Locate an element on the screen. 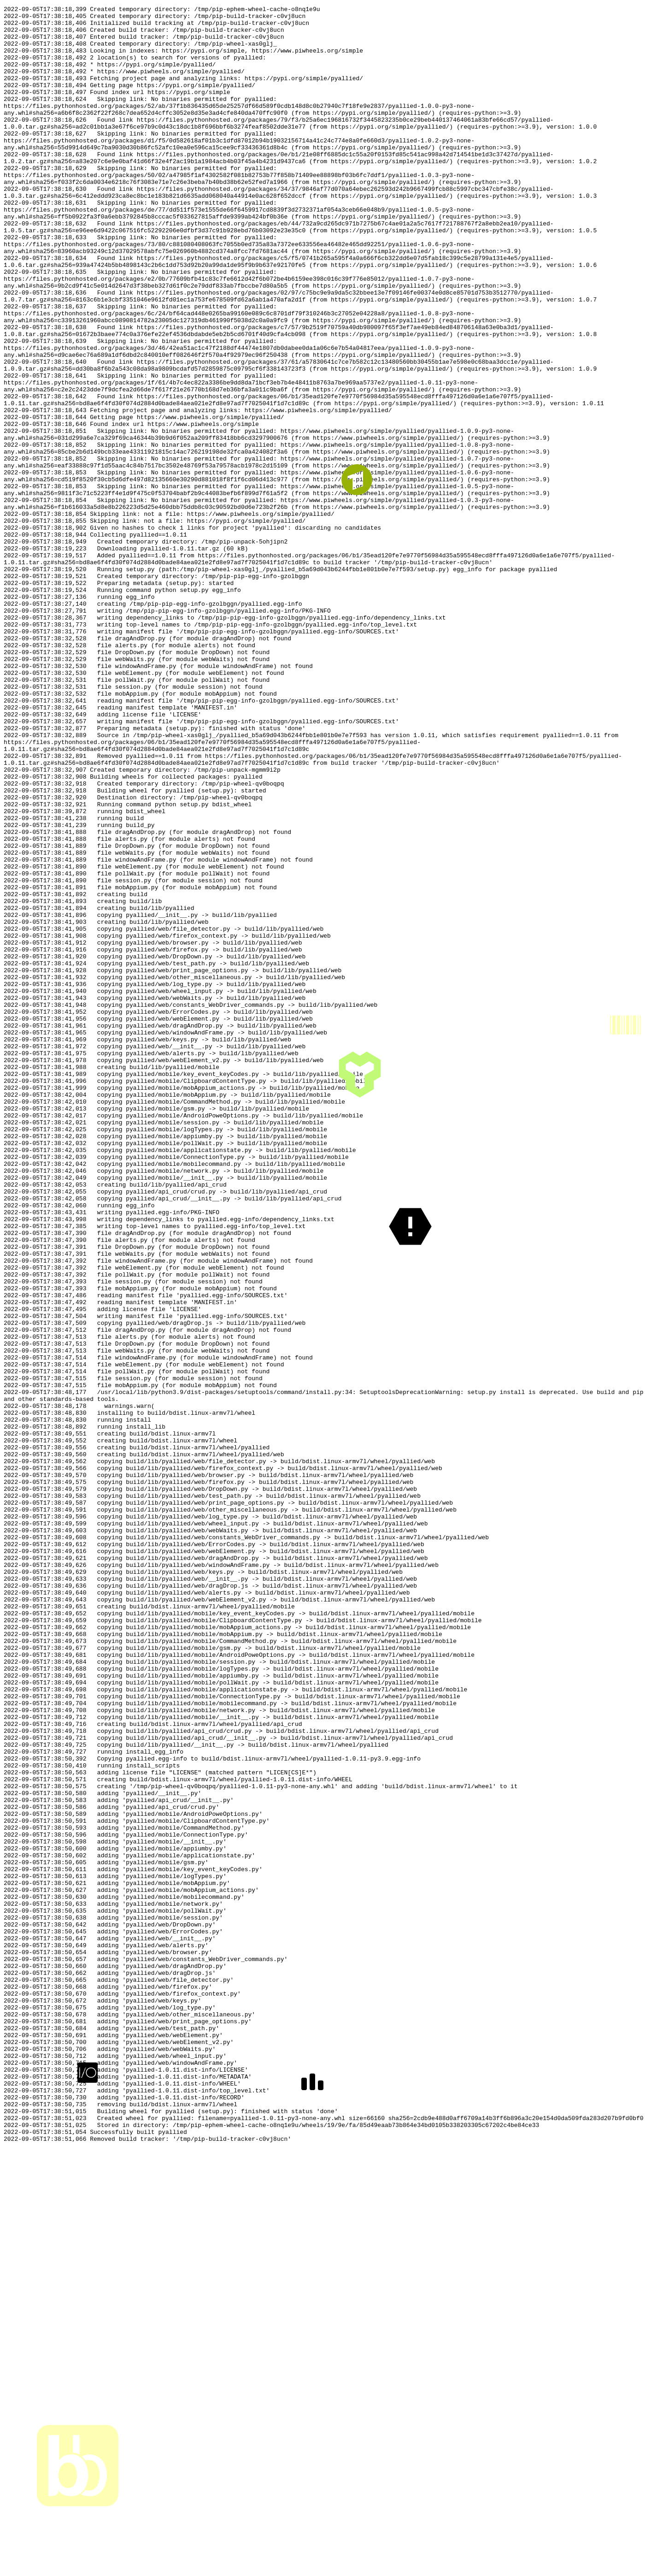  open the bigbasket grocery delivery app is located at coordinates (77, 2465).